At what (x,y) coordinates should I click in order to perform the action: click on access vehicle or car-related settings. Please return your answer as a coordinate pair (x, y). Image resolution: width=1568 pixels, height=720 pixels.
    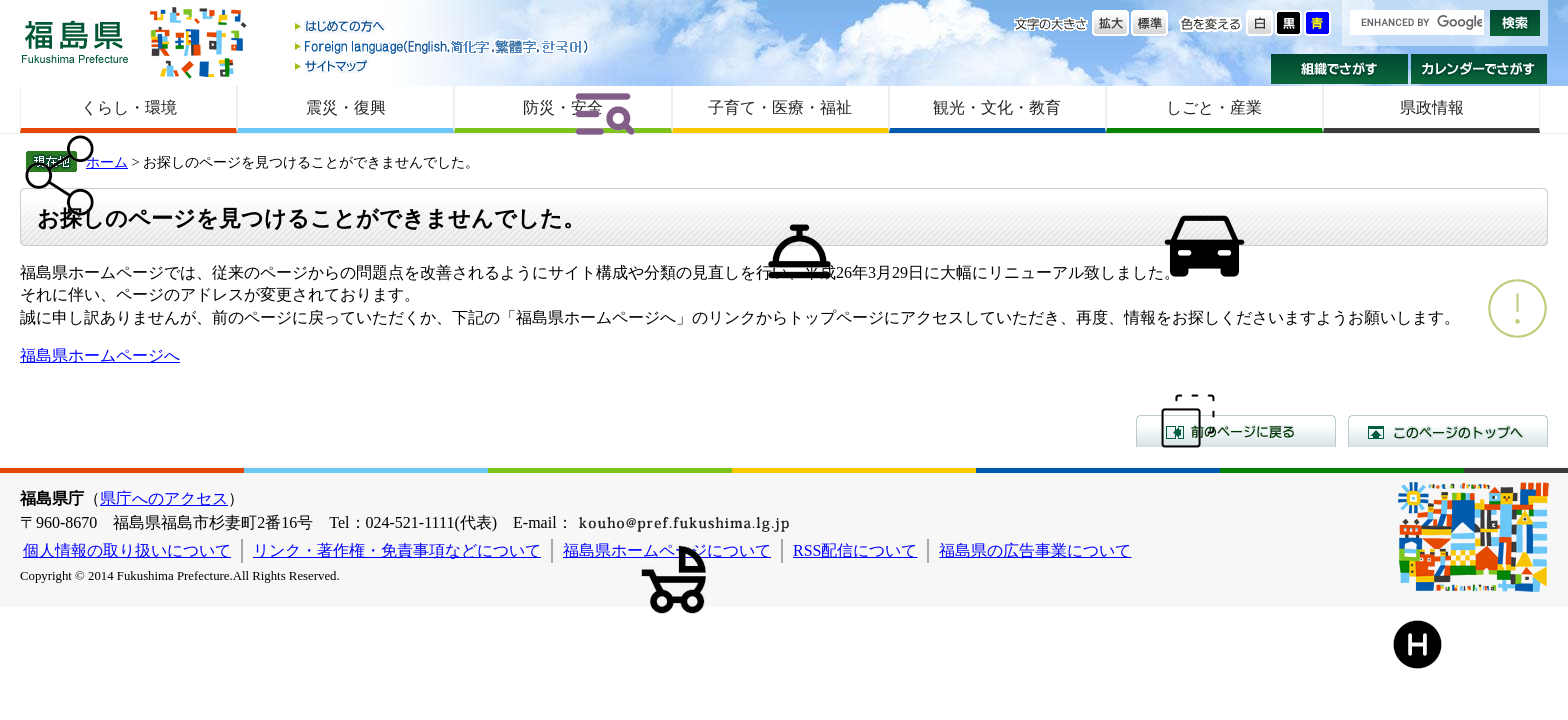
    Looking at the image, I should click on (1204, 247).